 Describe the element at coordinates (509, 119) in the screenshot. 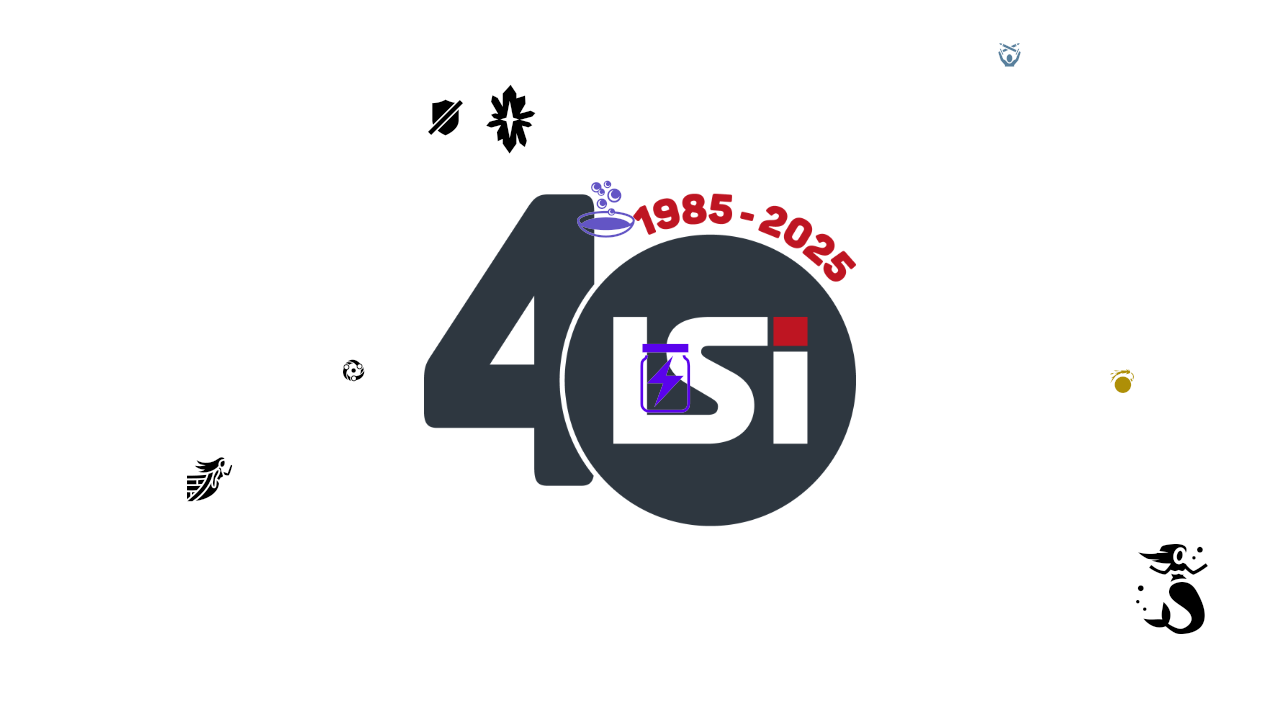

I see `collect or view crystals/gems in inventory` at that location.